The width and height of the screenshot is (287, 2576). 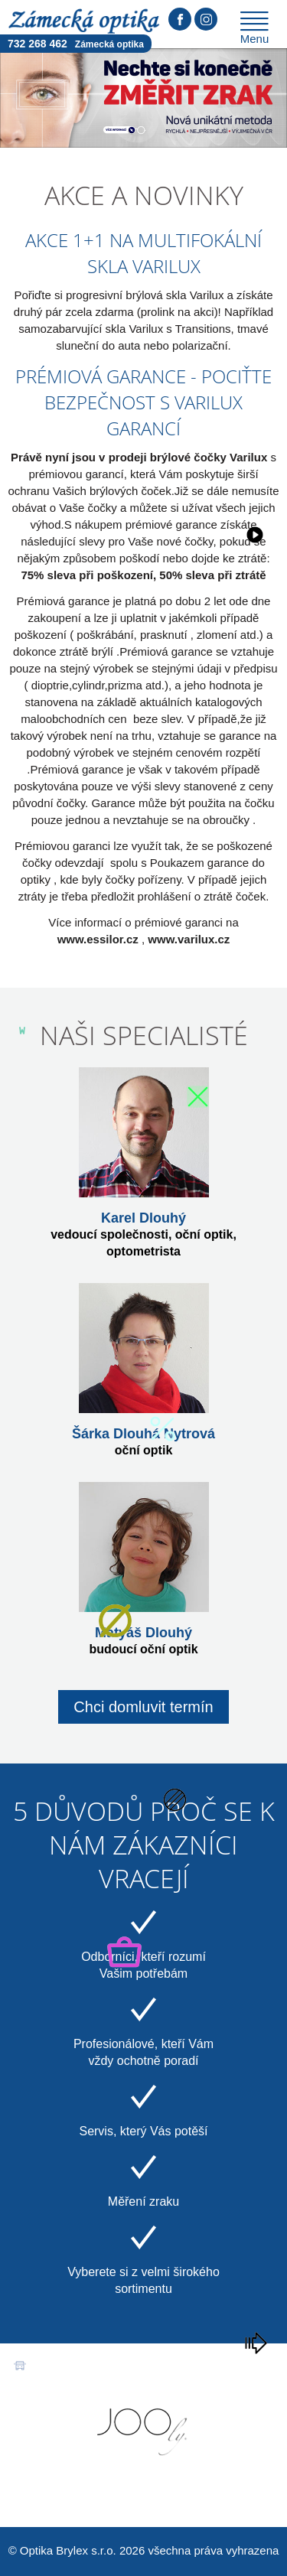 What do you see at coordinates (197, 1096) in the screenshot?
I see `close the current window or dialog` at bounding box center [197, 1096].